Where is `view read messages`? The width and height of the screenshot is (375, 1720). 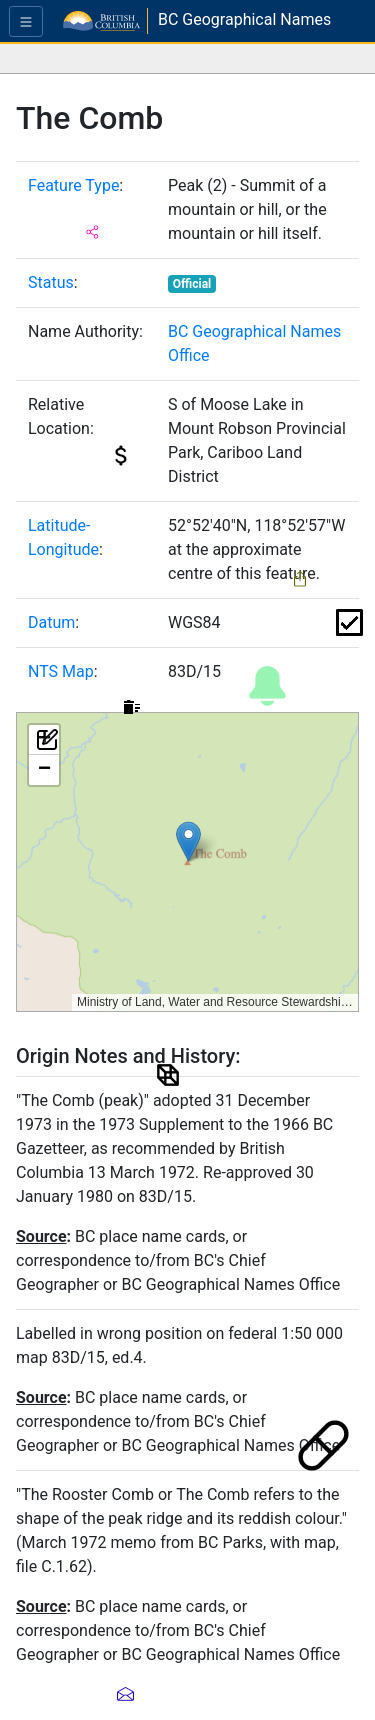 view read messages is located at coordinates (125, 1694).